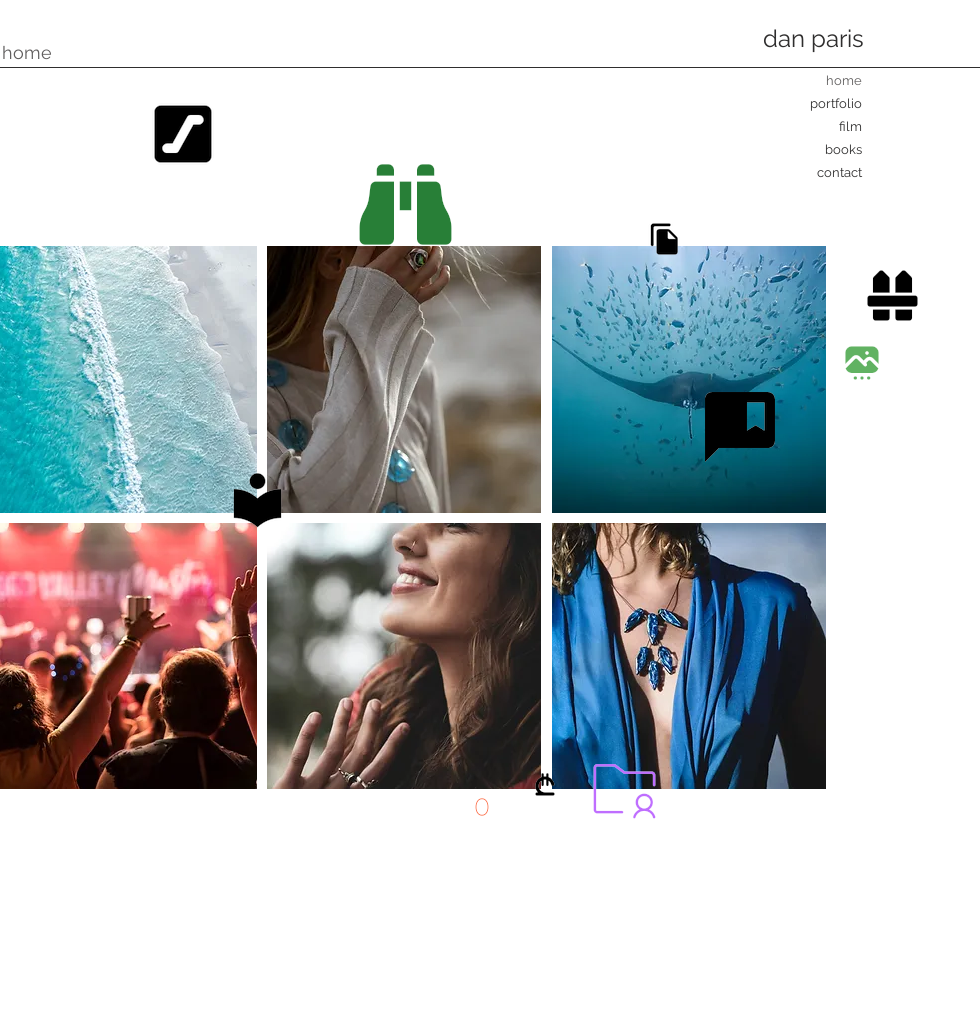  Describe the element at coordinates (862, 363) in the screenshot. I see `view instant photos or polaroid-style images` at that location.